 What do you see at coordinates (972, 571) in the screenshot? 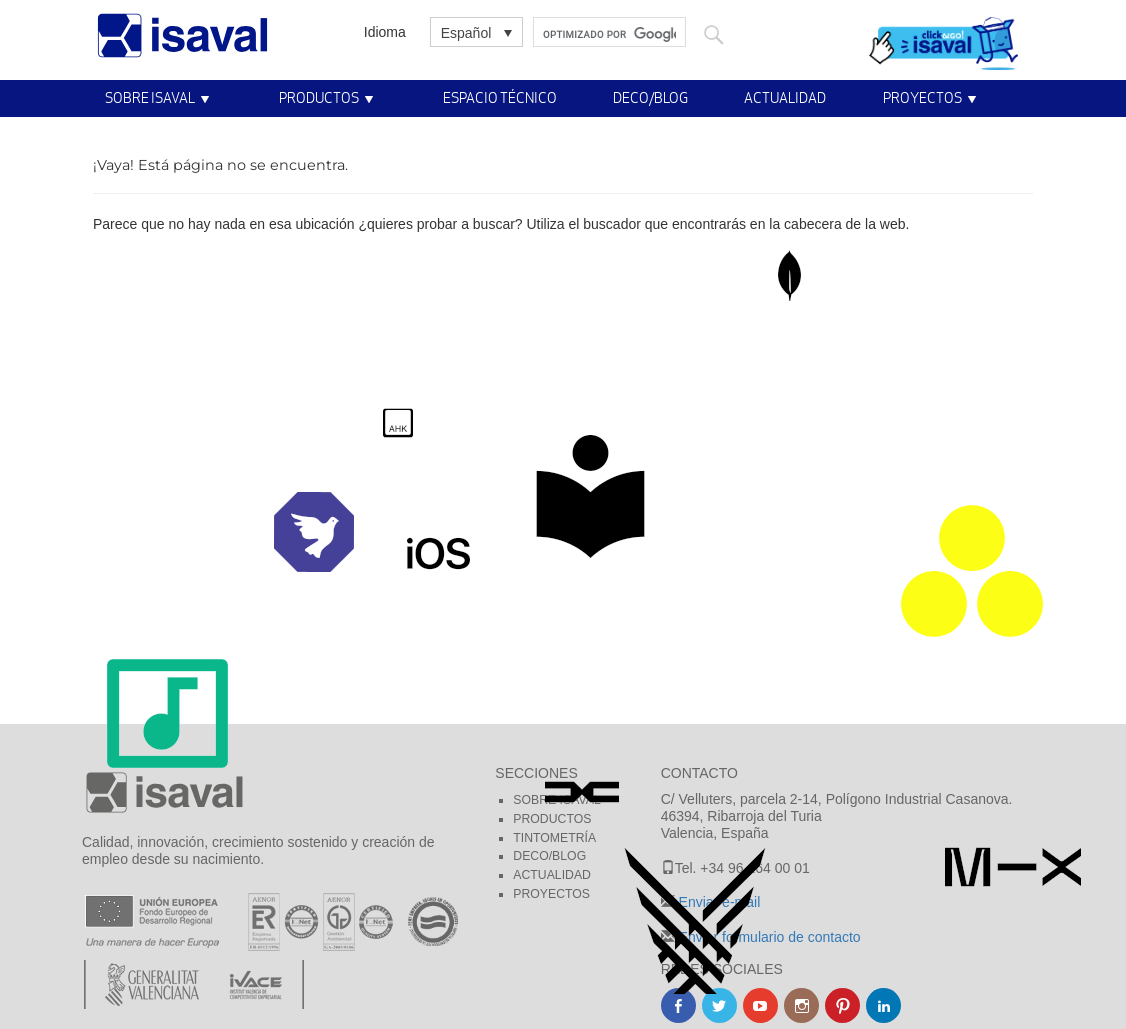
I see `julia programming language logo` at bounding box center [972, 571].